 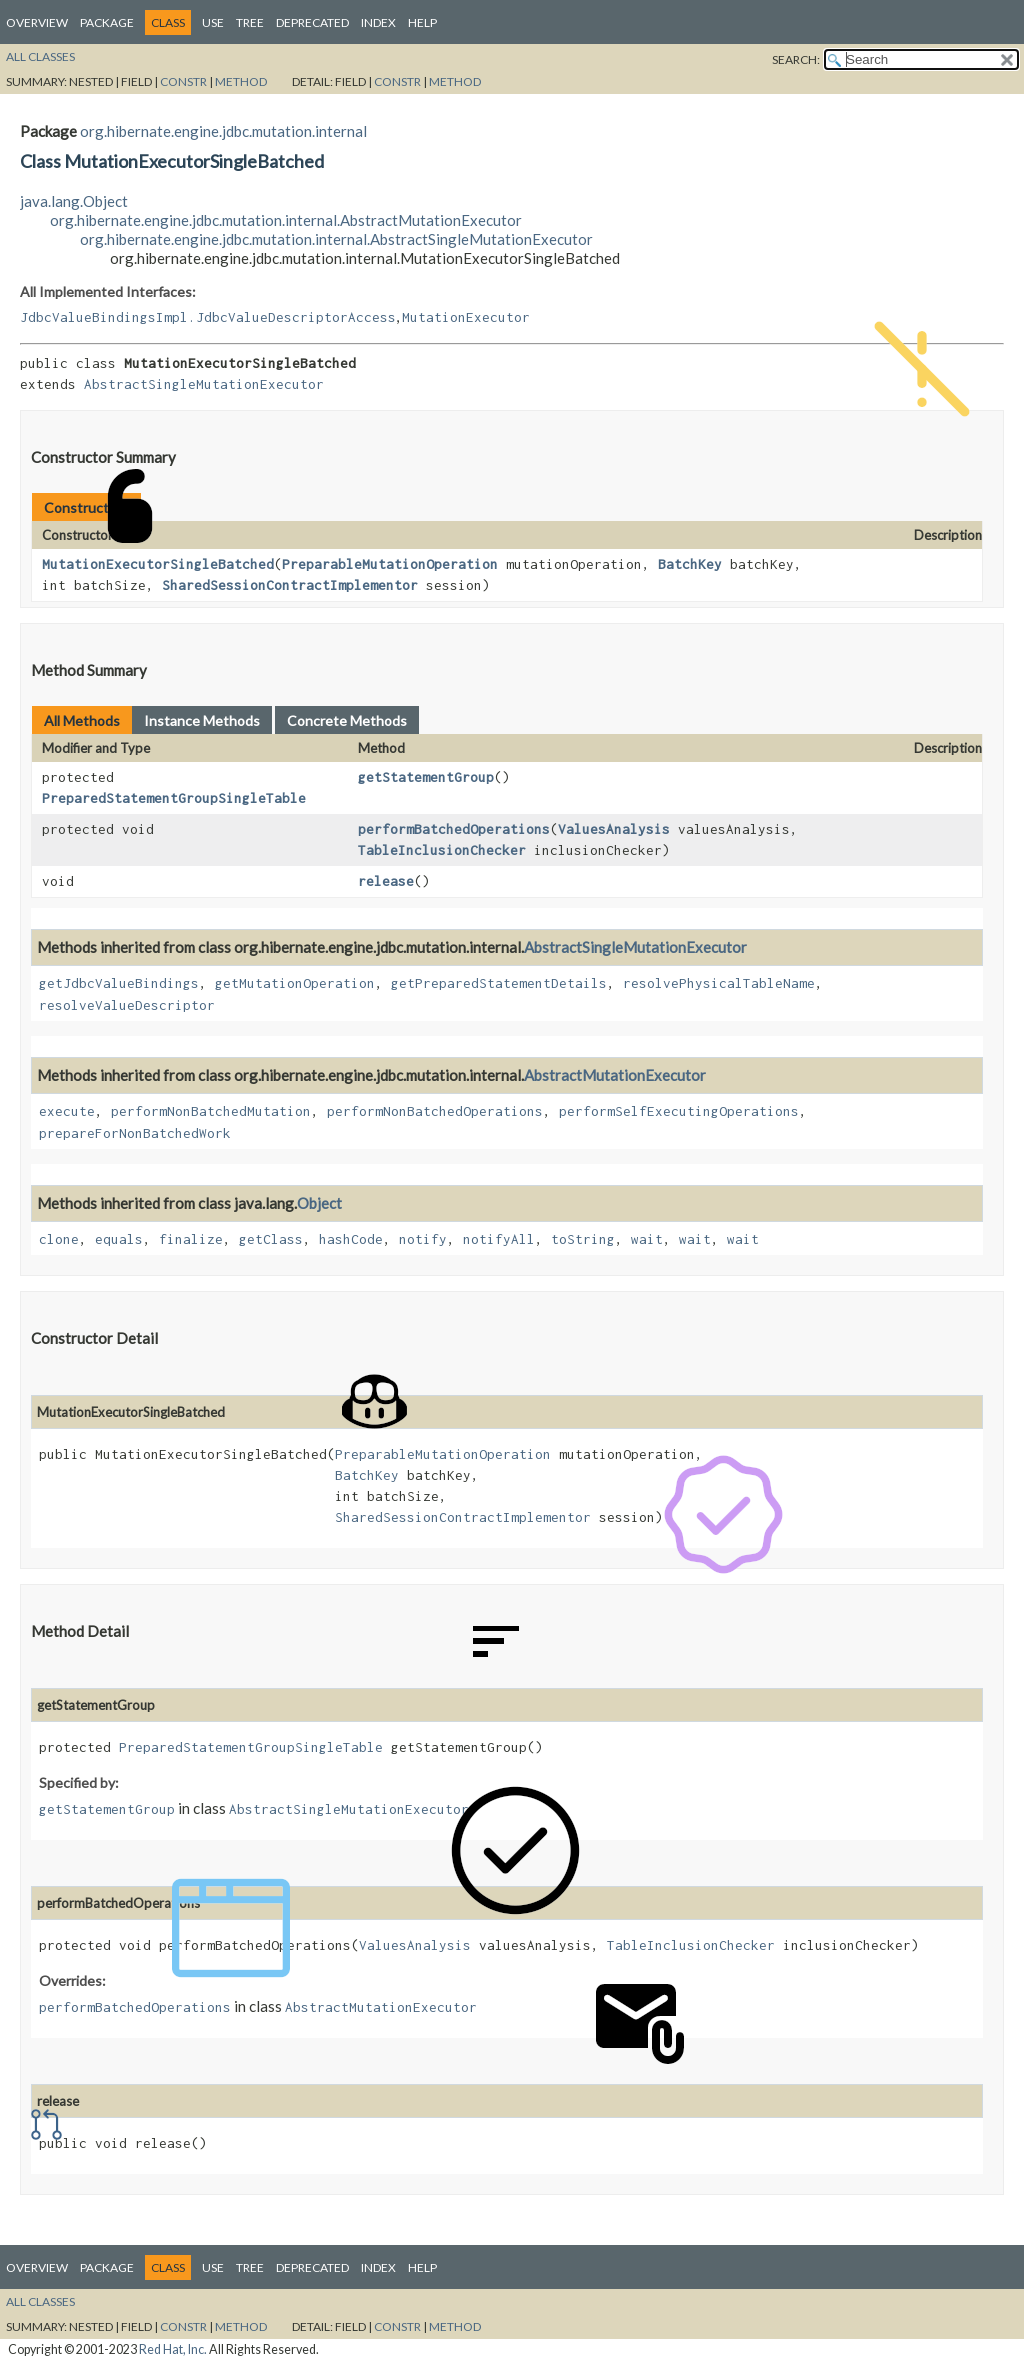 I want to click on indicates a verified account or identity, so click(x=723, y=1514).